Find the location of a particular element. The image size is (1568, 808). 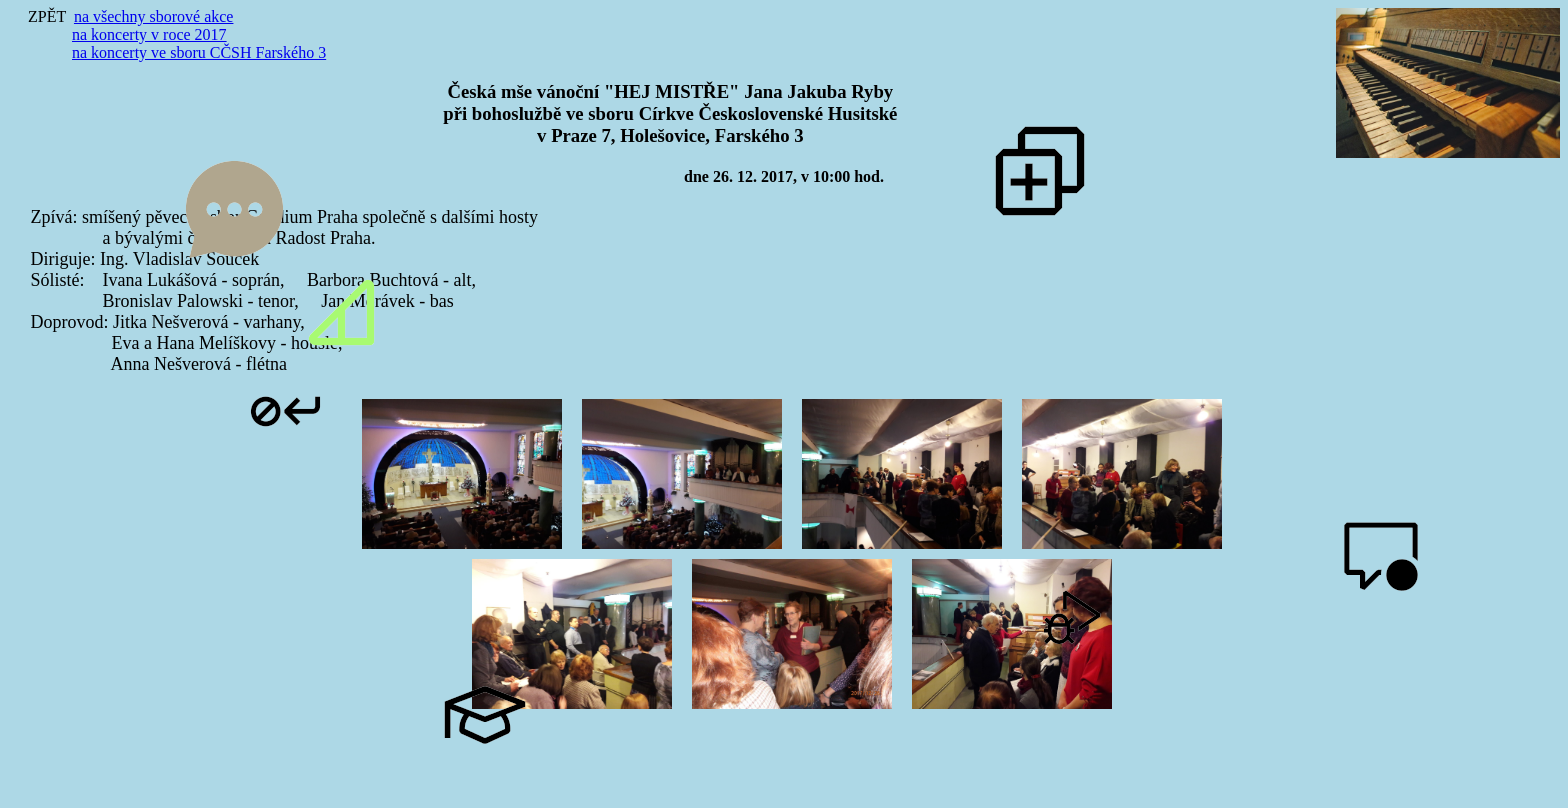

start debugging session is located at coordinates (1074, 613).